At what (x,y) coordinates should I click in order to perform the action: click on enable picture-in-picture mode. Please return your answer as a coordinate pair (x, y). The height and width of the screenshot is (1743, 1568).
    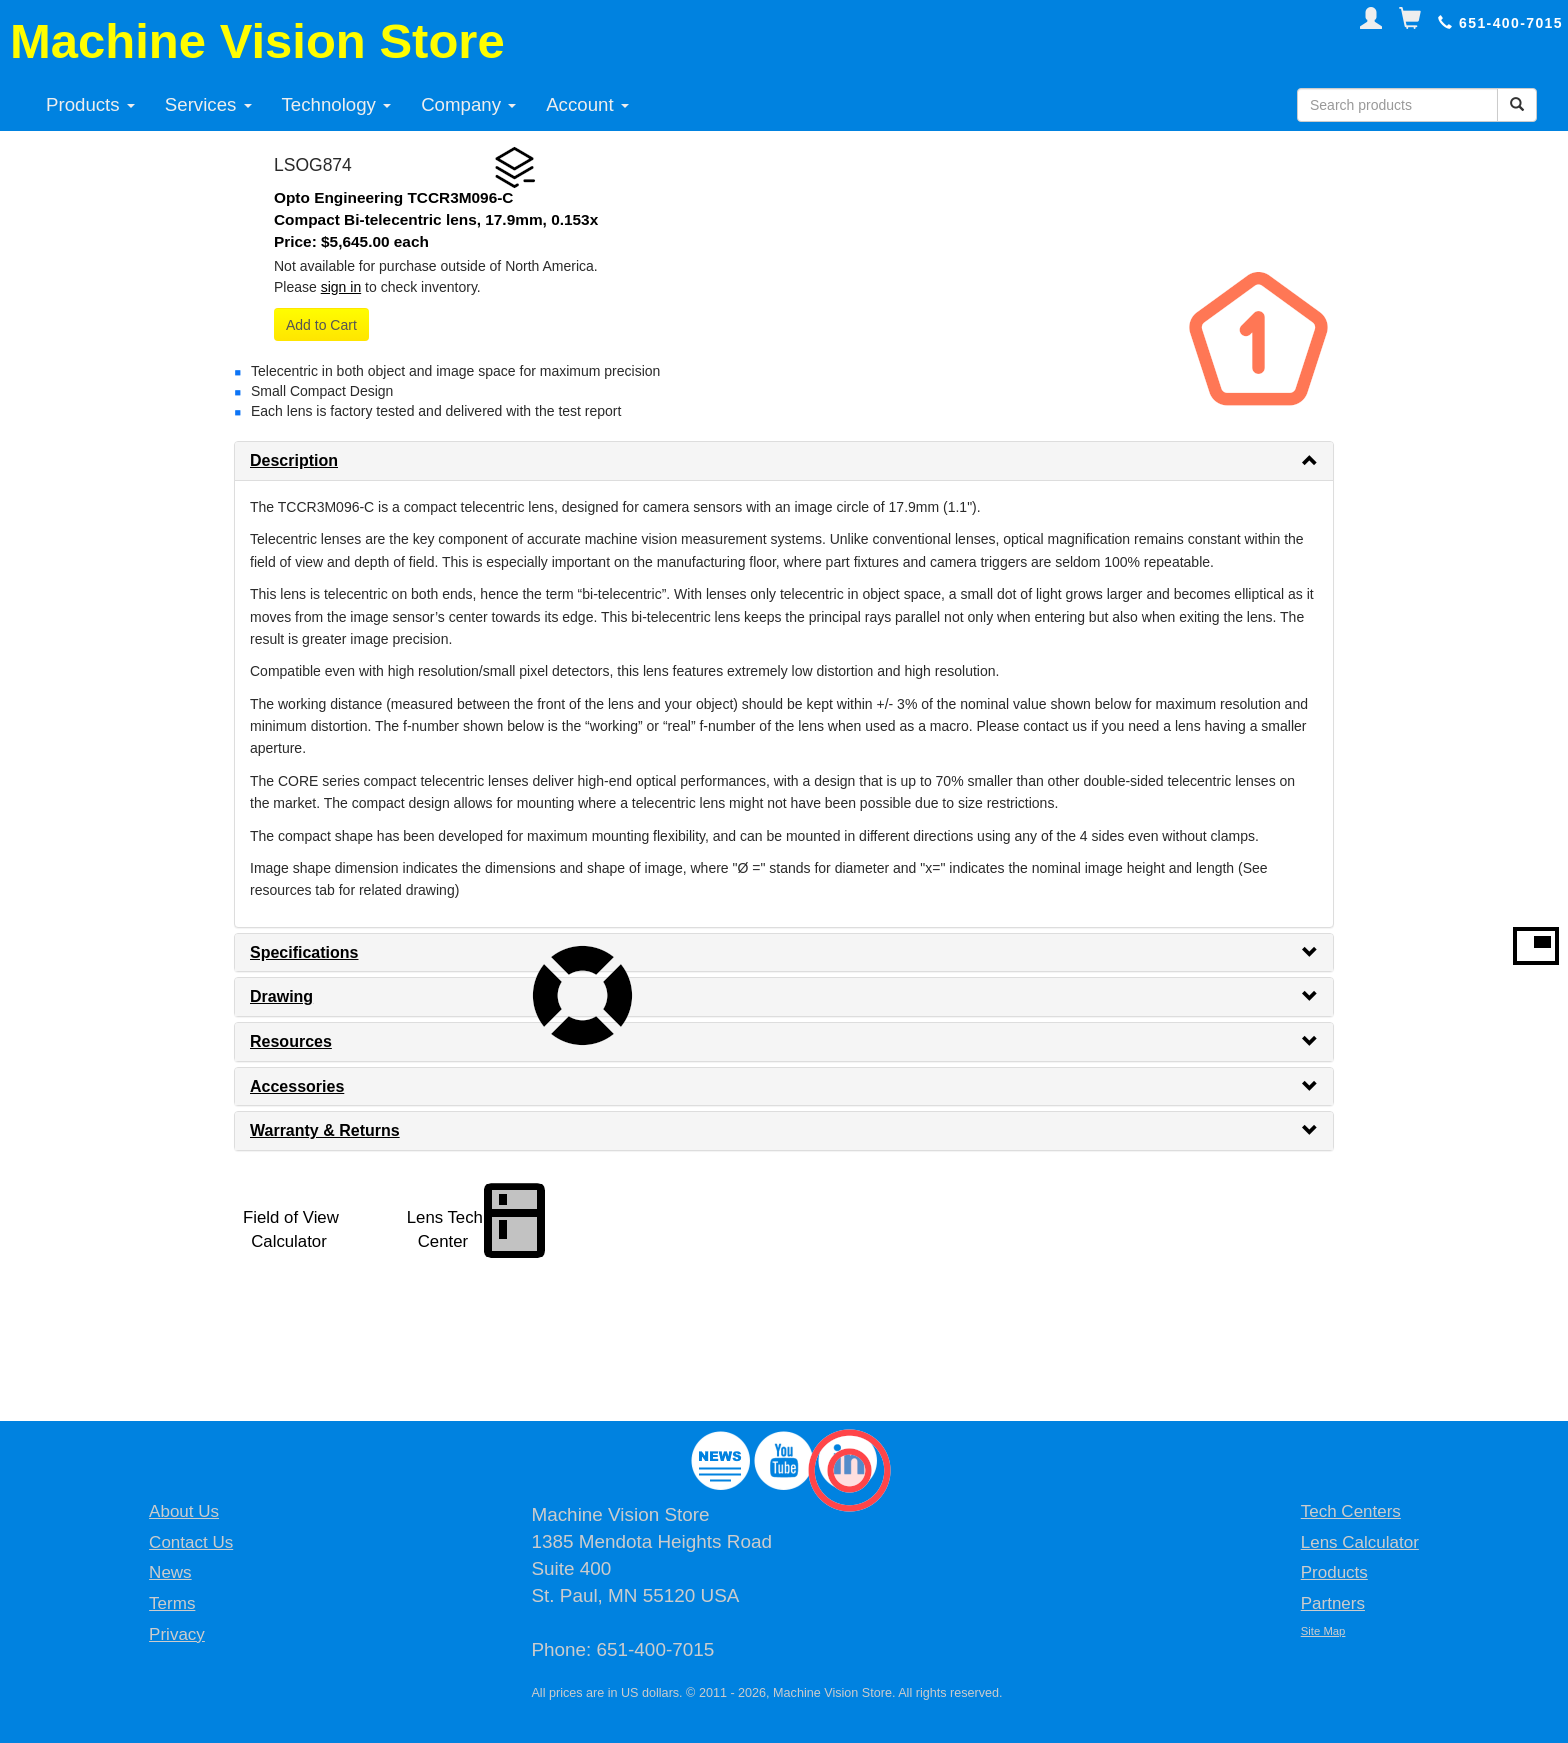
    Looking at the image, I should click on (1536, 946).